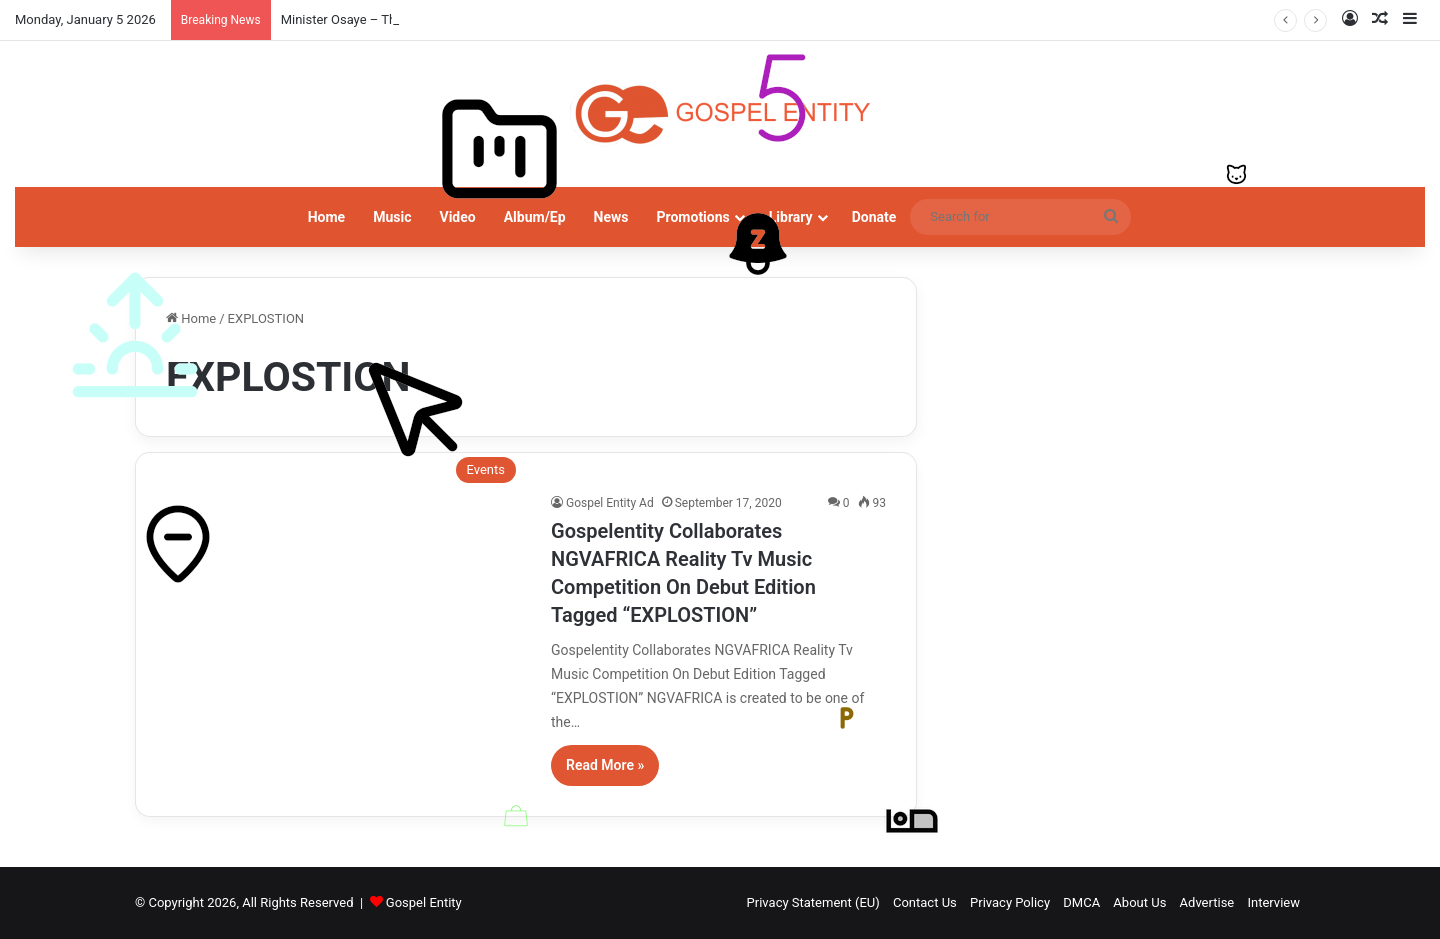 This screenshot has height=939, width=1440. What do you see at coordinates (135, 335) in the screenshot?
I see `set a morning alarm or wake-up time` at bounding box center [135, 335].